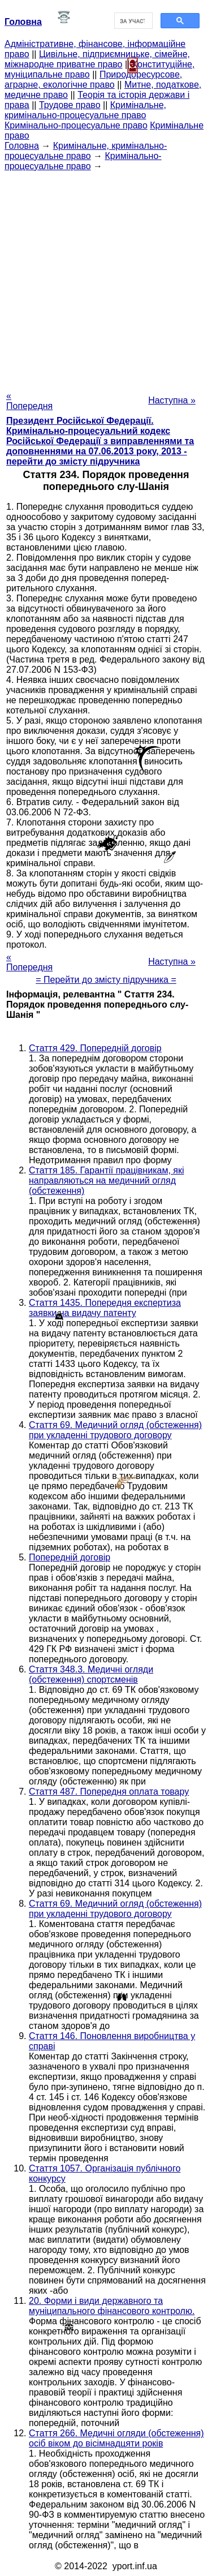  I want to click on access weapons inventory in a game, so click(126, 1480).